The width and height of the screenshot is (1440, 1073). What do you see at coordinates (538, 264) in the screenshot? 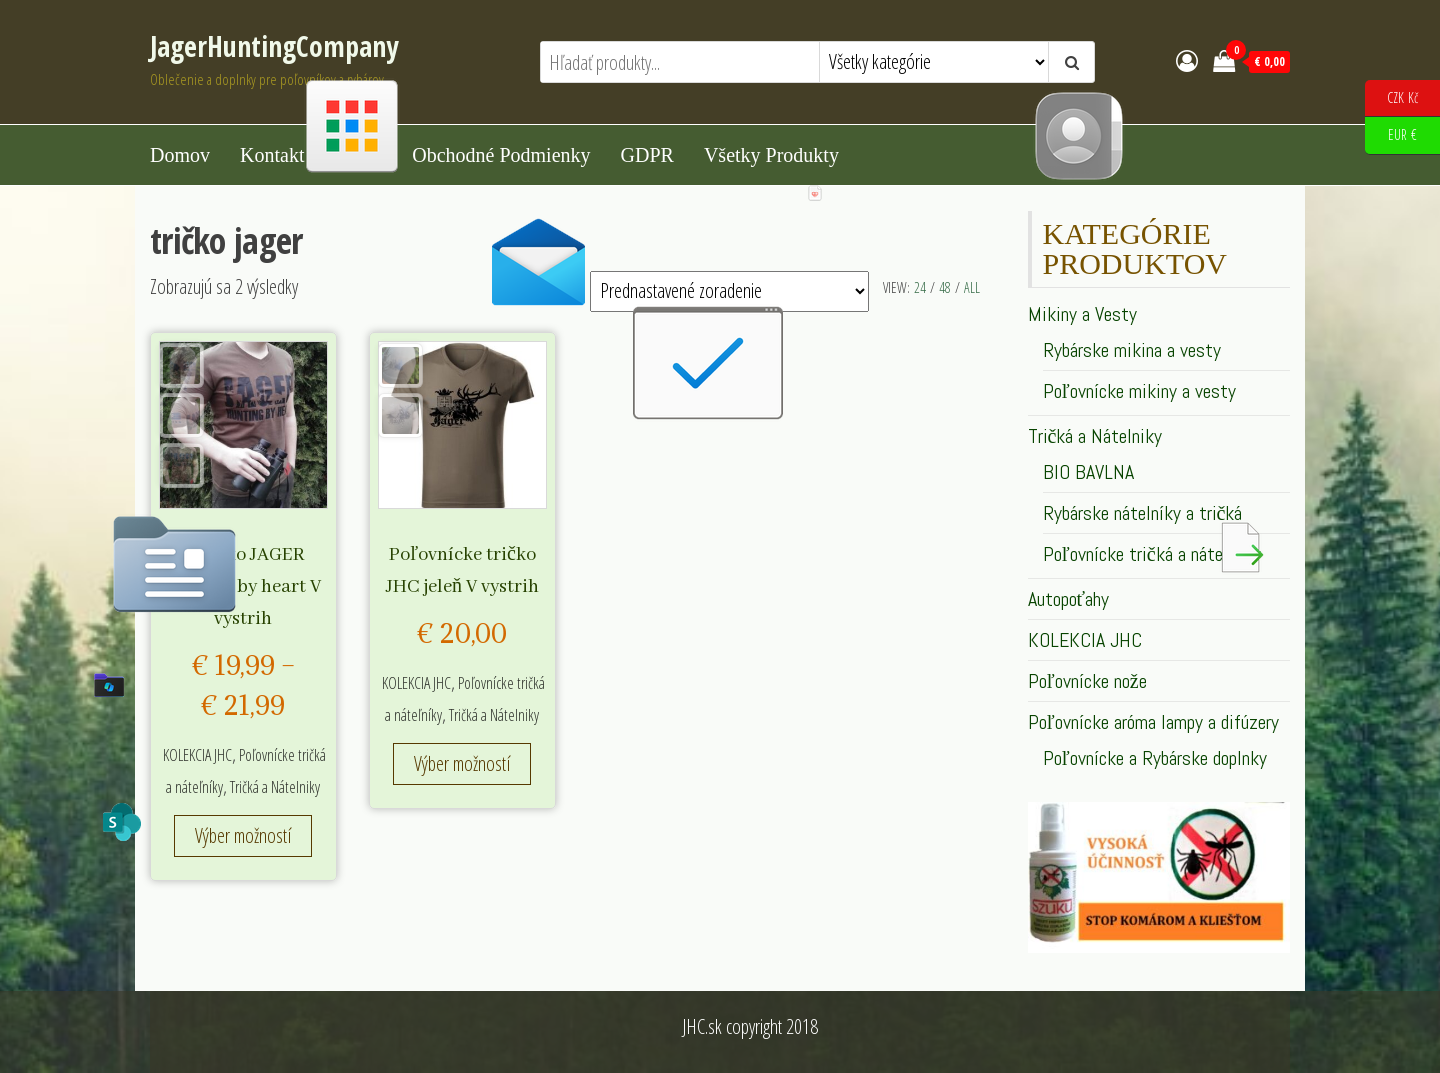
I see `open the mail app` at bounding box center [538, 264].